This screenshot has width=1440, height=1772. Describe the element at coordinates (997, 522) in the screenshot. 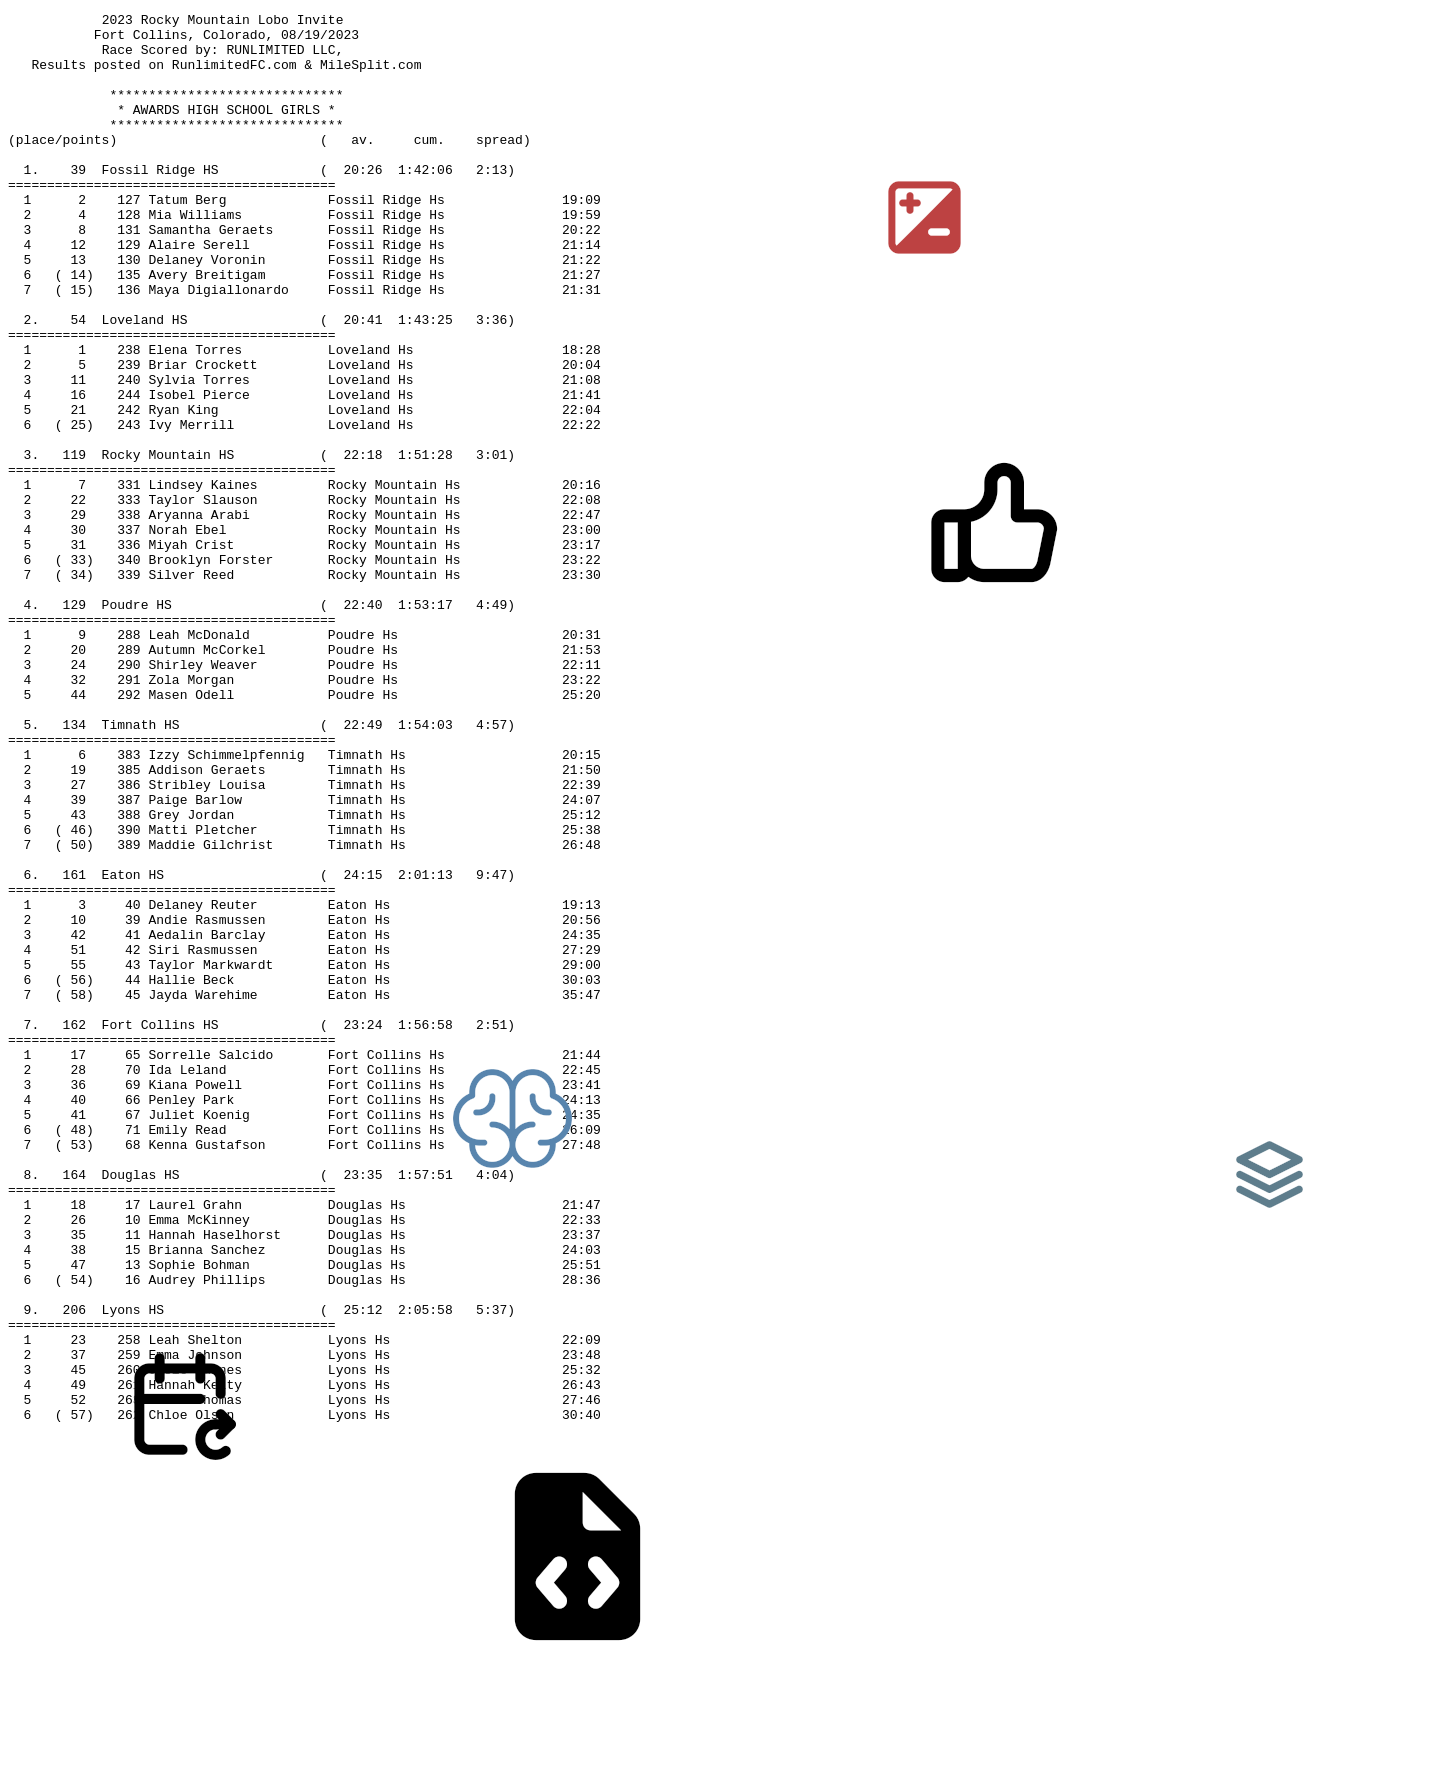

I see `like or upvote content` at that location.